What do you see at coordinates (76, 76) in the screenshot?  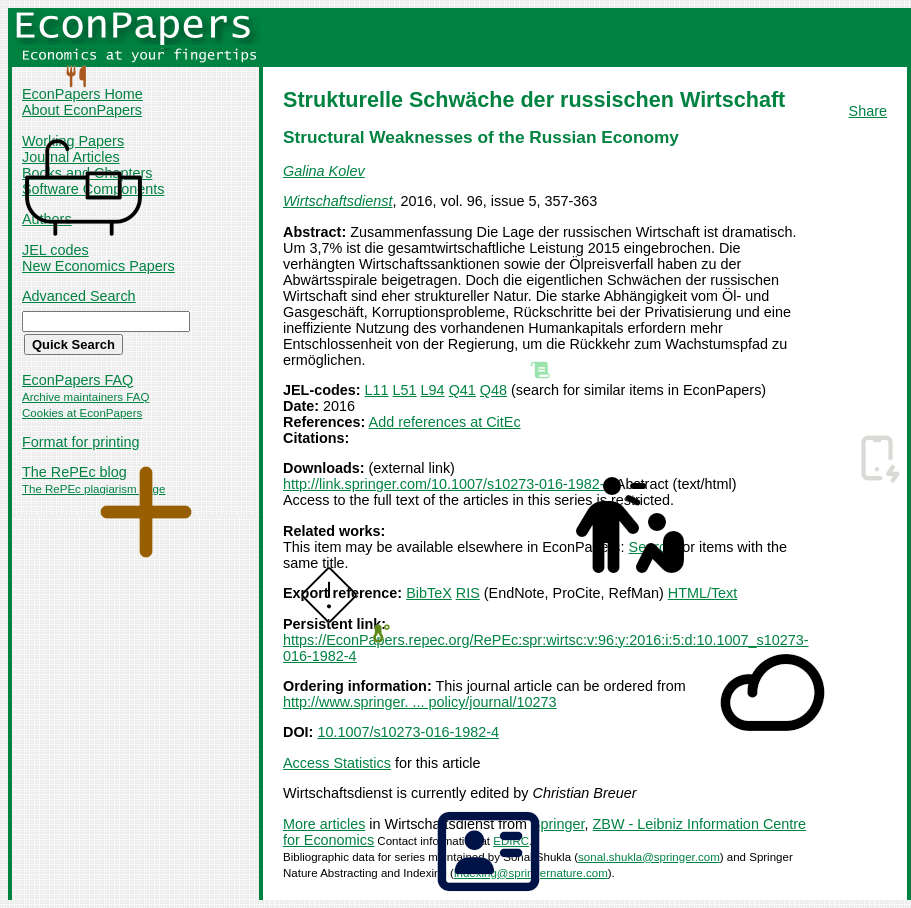 I see `access food and dining options` at bounding box center [76, 76].